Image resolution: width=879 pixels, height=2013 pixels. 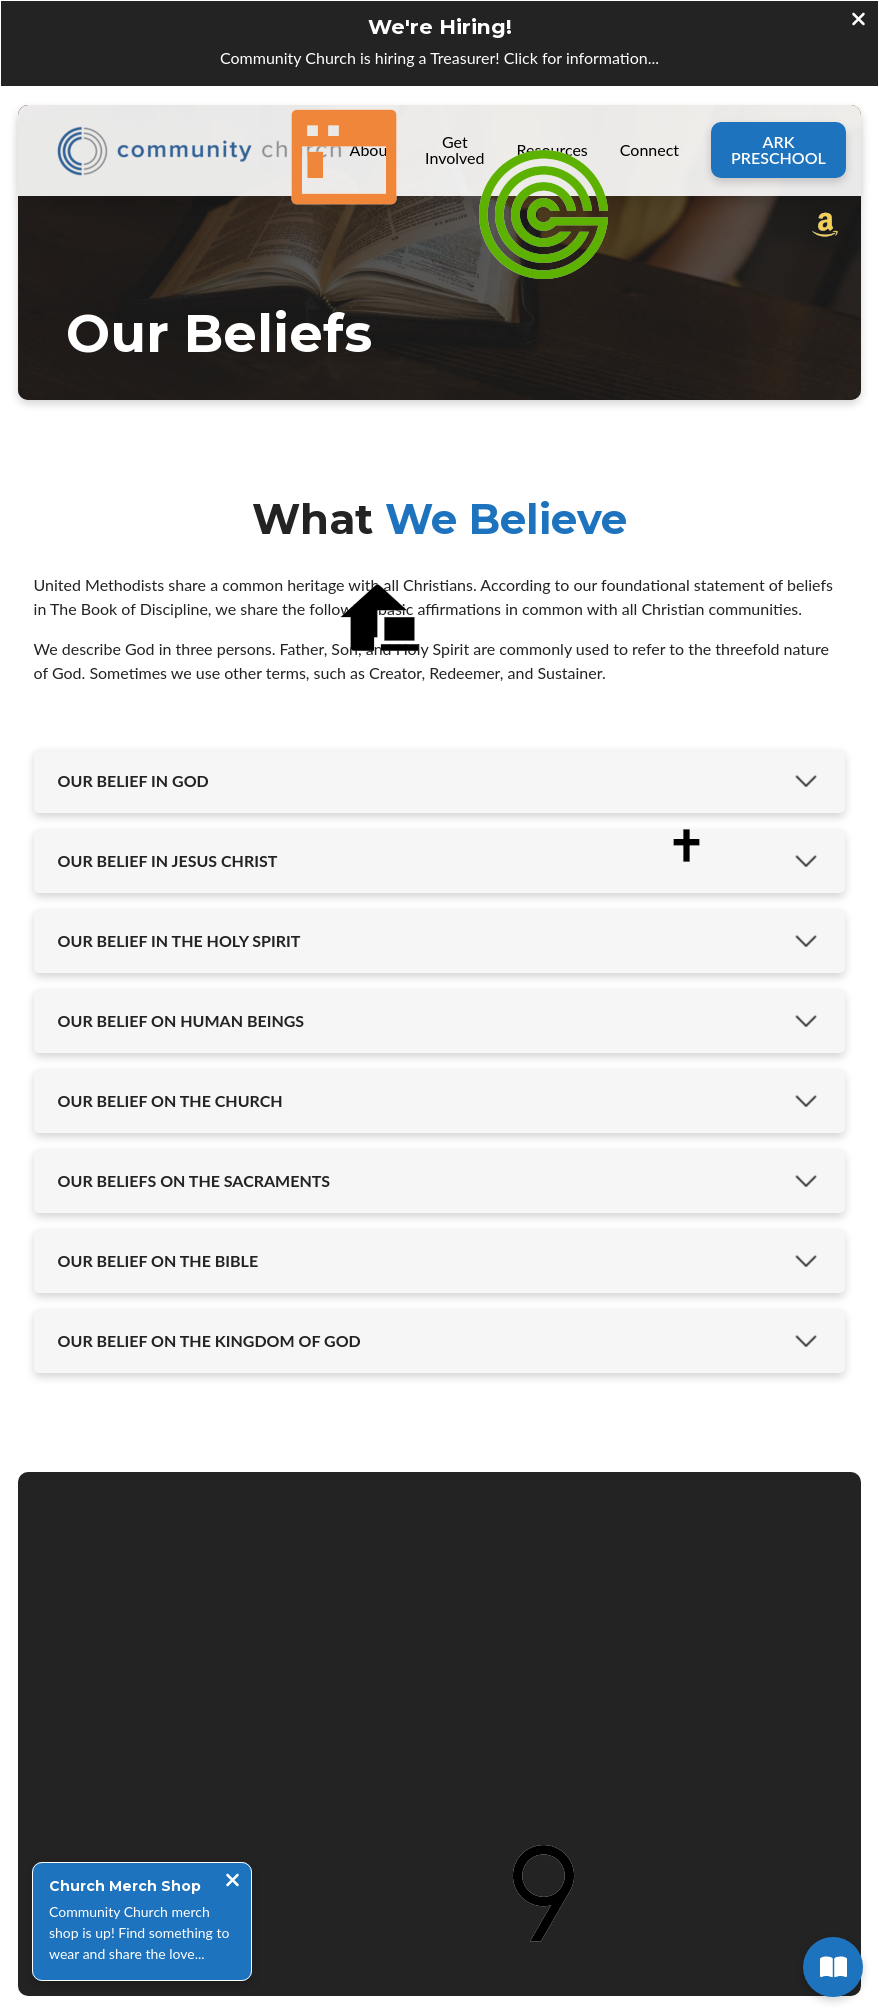 I want to click on christian cross symbol or religious content indicator, so click(x=686, y=845).